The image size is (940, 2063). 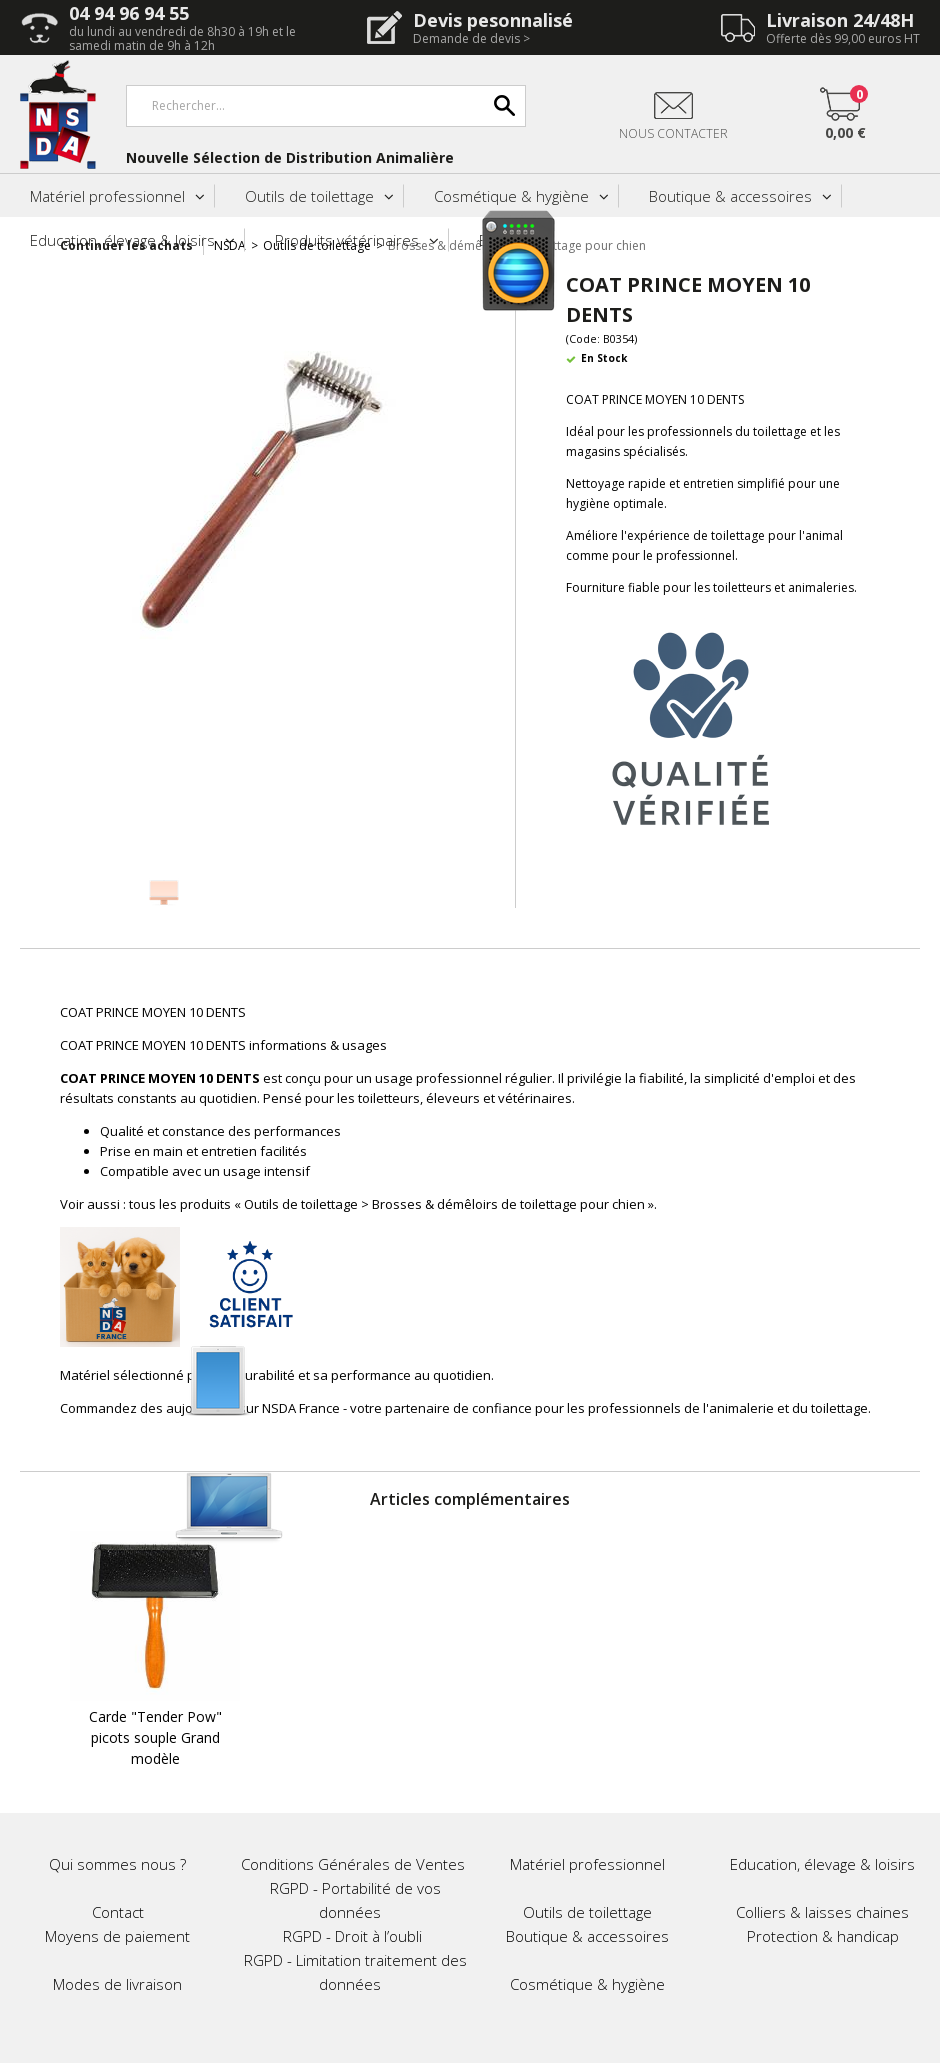 What do you see at coordinates (218, 1380) in the screenshot?
I see `indicates a connected iPad device` at bounding box center [218, 1380].